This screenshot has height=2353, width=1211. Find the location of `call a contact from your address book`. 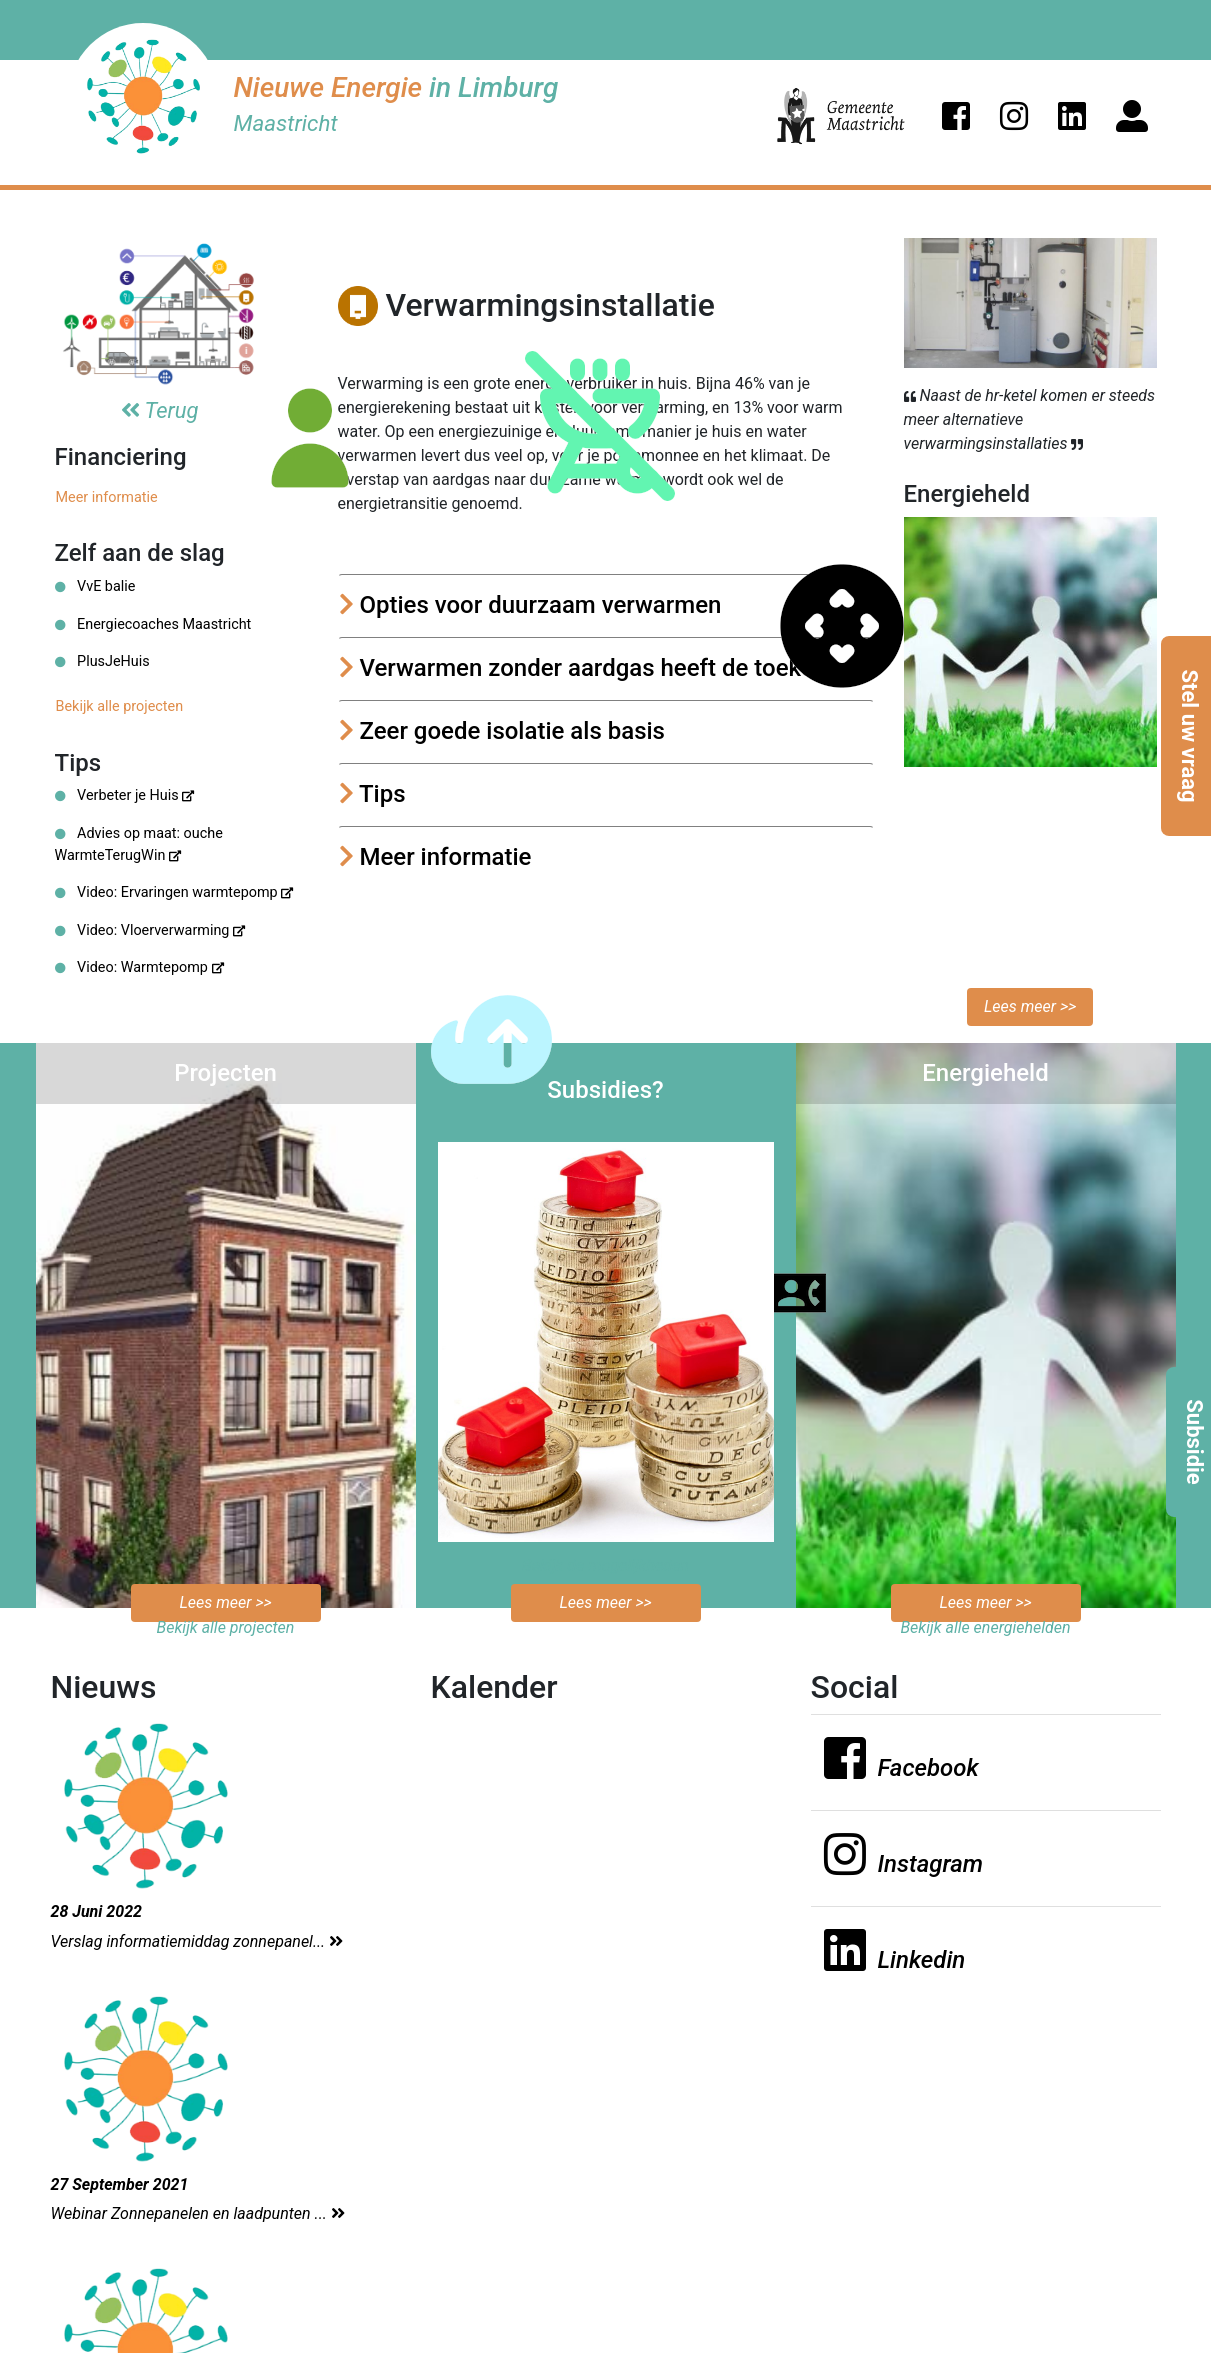

call a contact from your address book is located at coordinates (800, 1293).